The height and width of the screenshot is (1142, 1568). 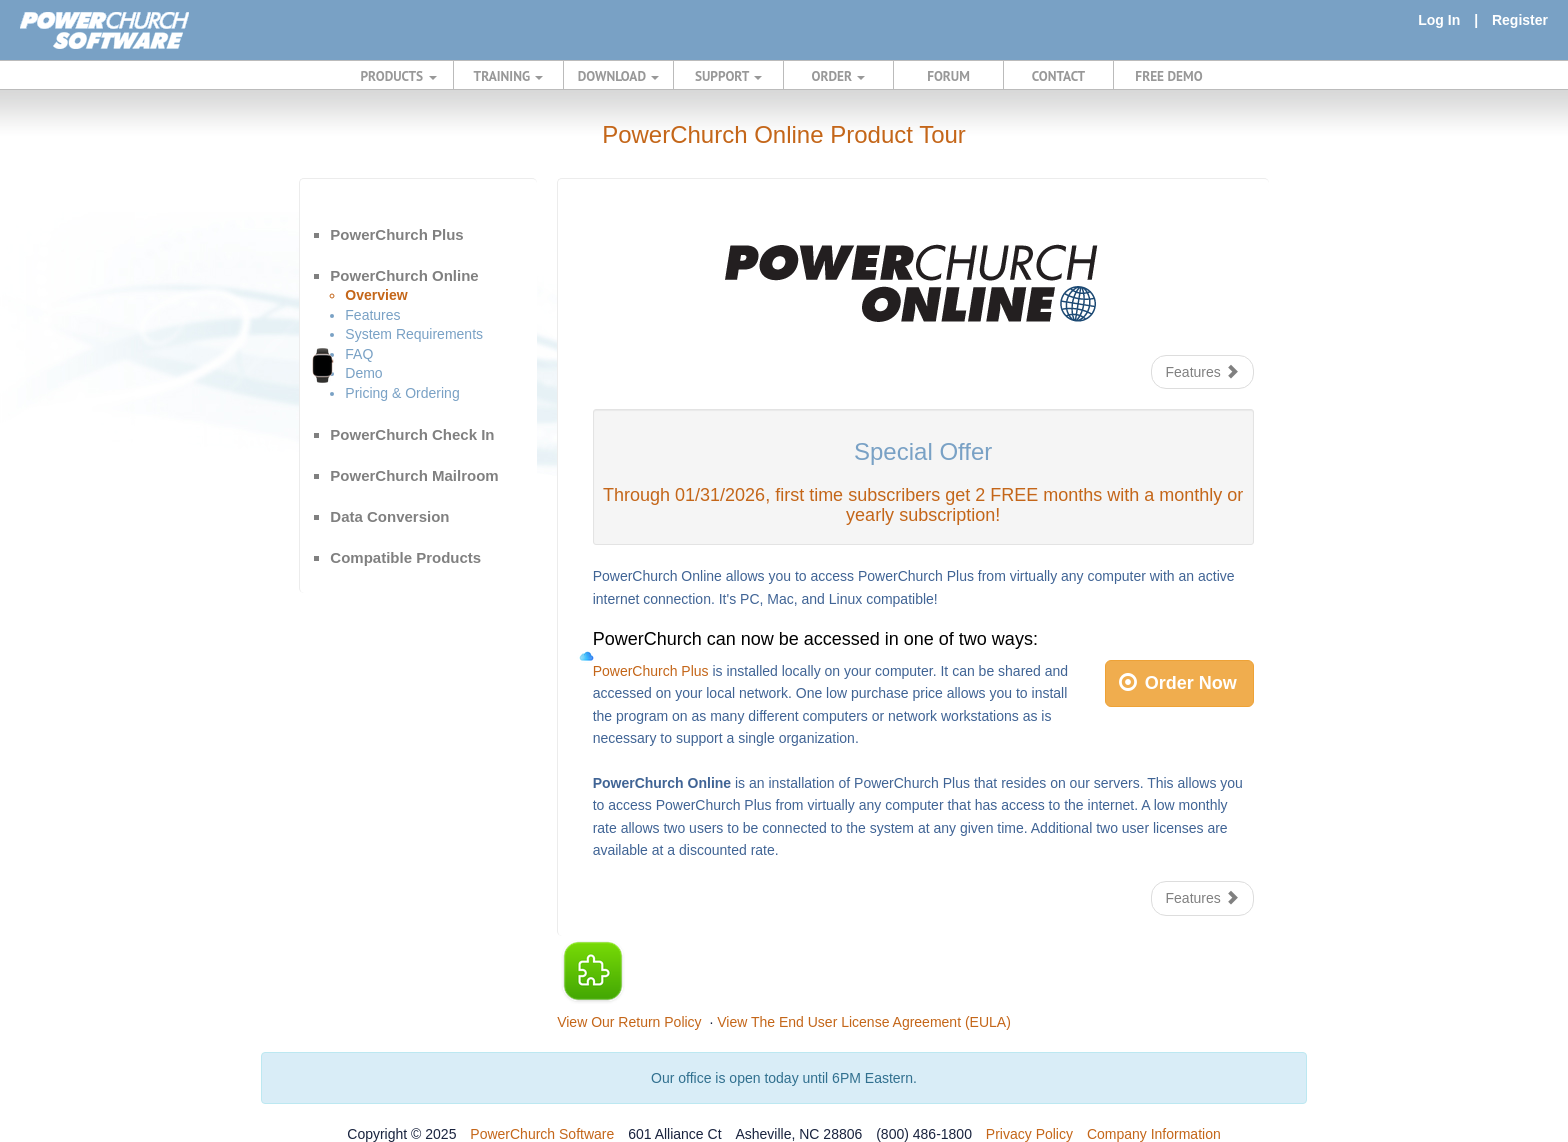 What do you see at coordinates (593, 972) in the screenshot?
I see `manage browser or app extensions` at bounding box center [593, 972].